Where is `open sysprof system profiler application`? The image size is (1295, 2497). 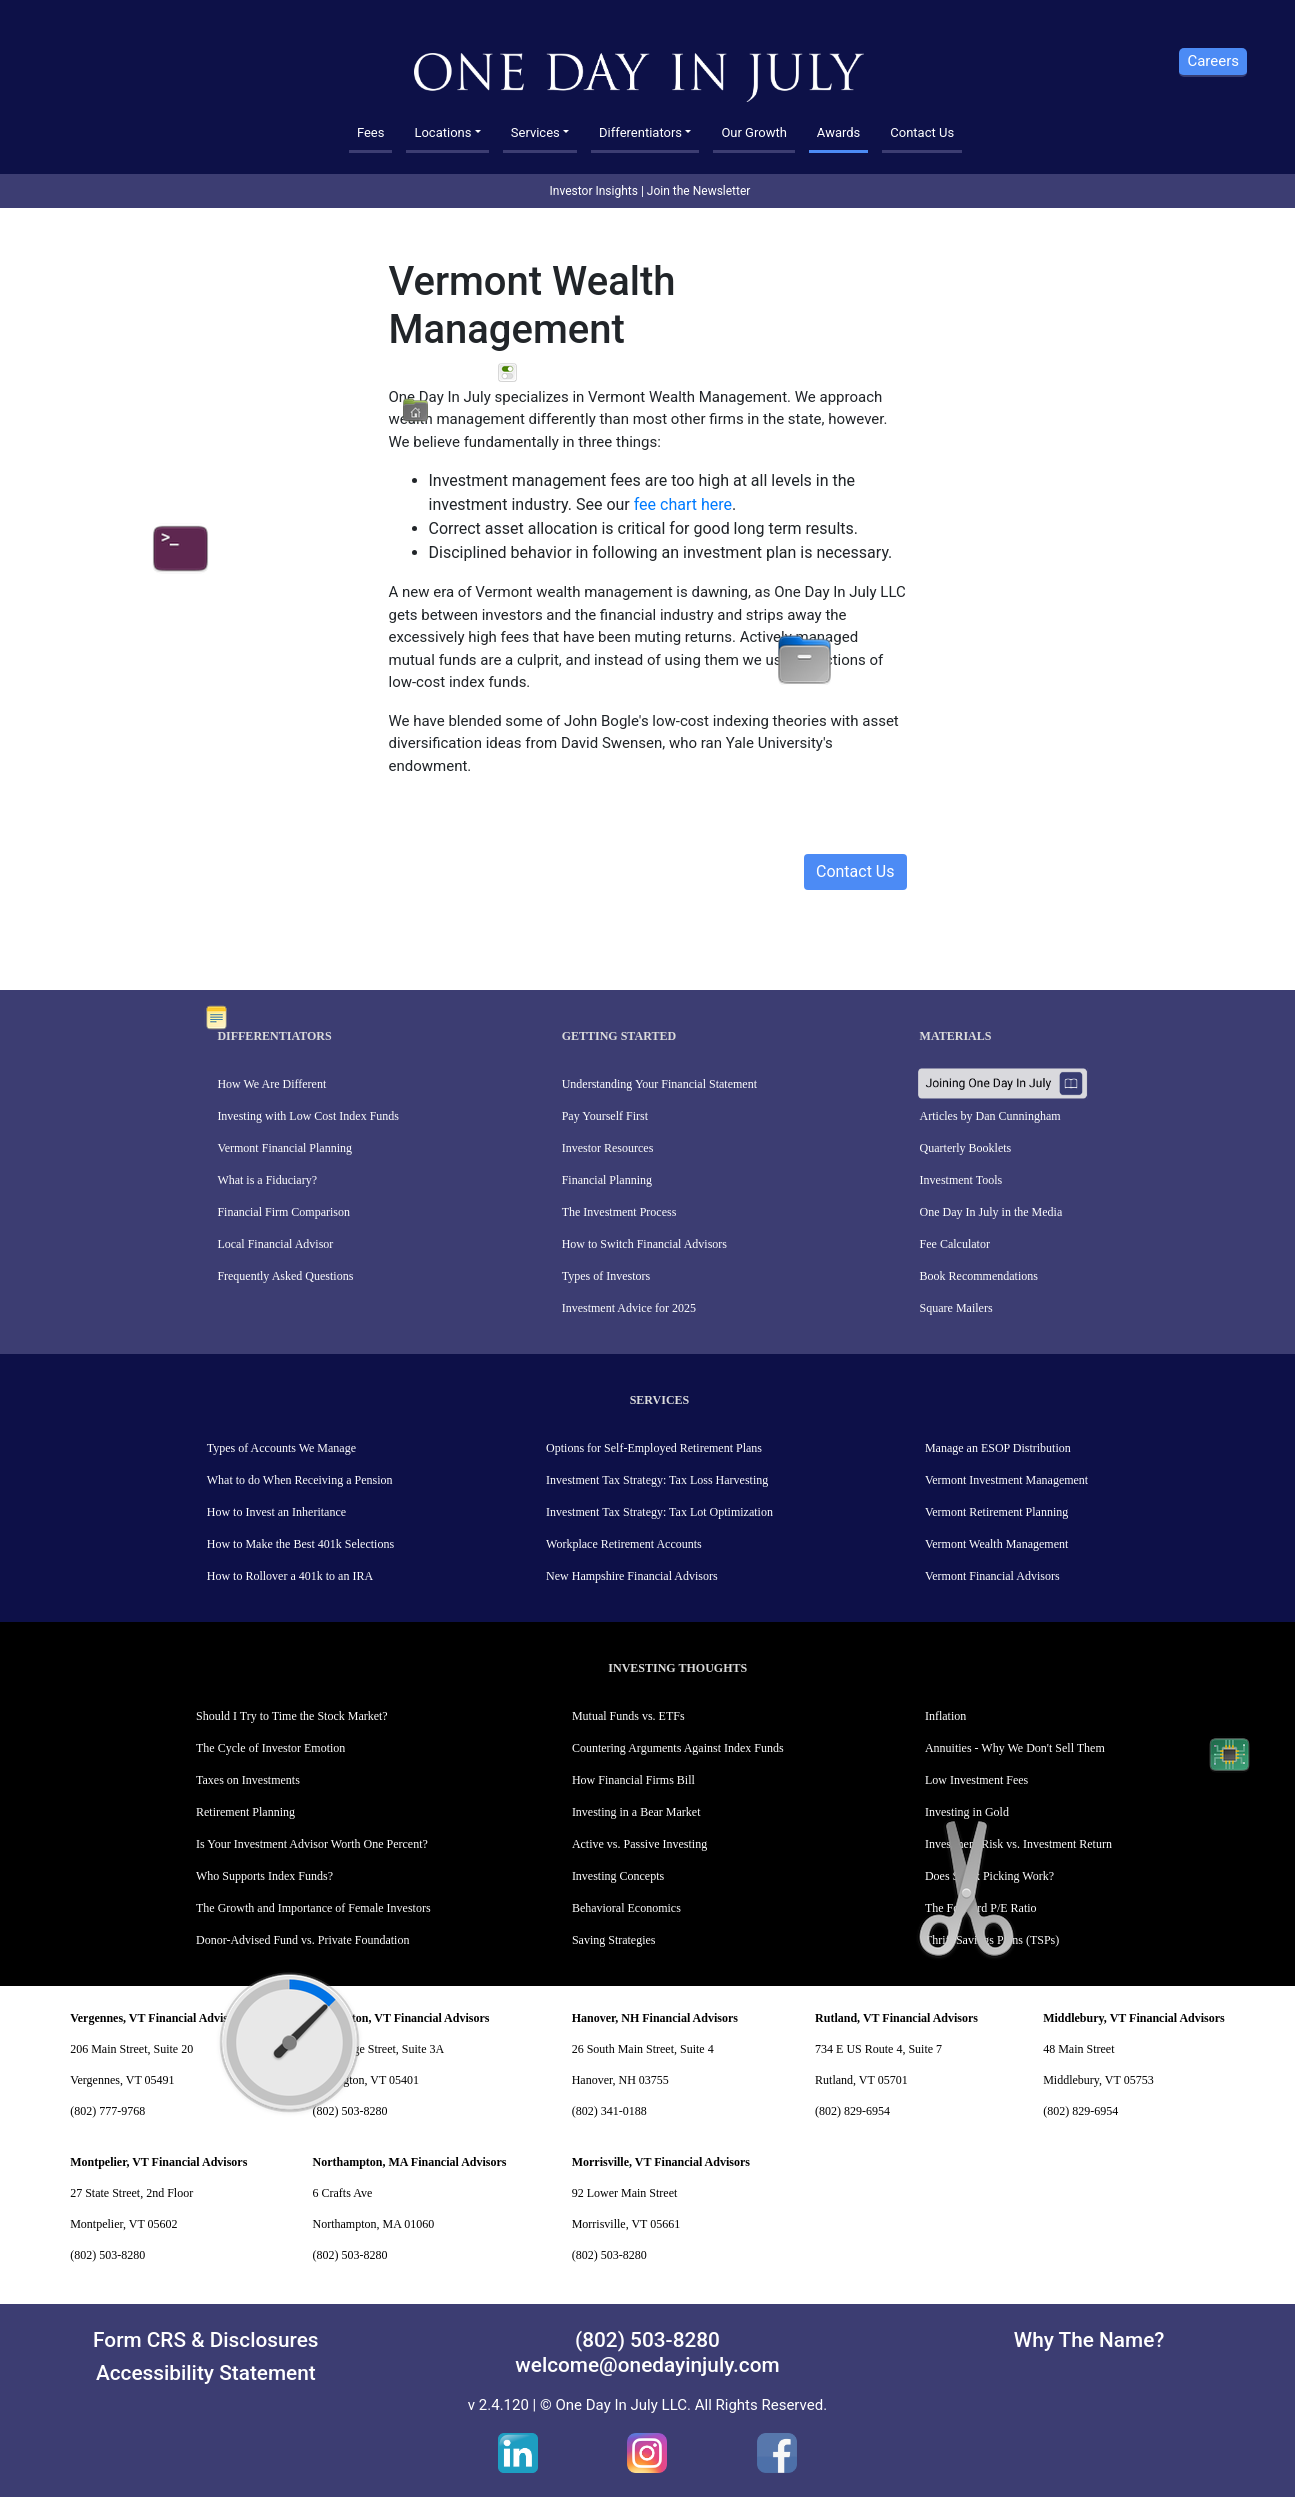 open sysprof system profiler application is located at coordinates (289, 2042).